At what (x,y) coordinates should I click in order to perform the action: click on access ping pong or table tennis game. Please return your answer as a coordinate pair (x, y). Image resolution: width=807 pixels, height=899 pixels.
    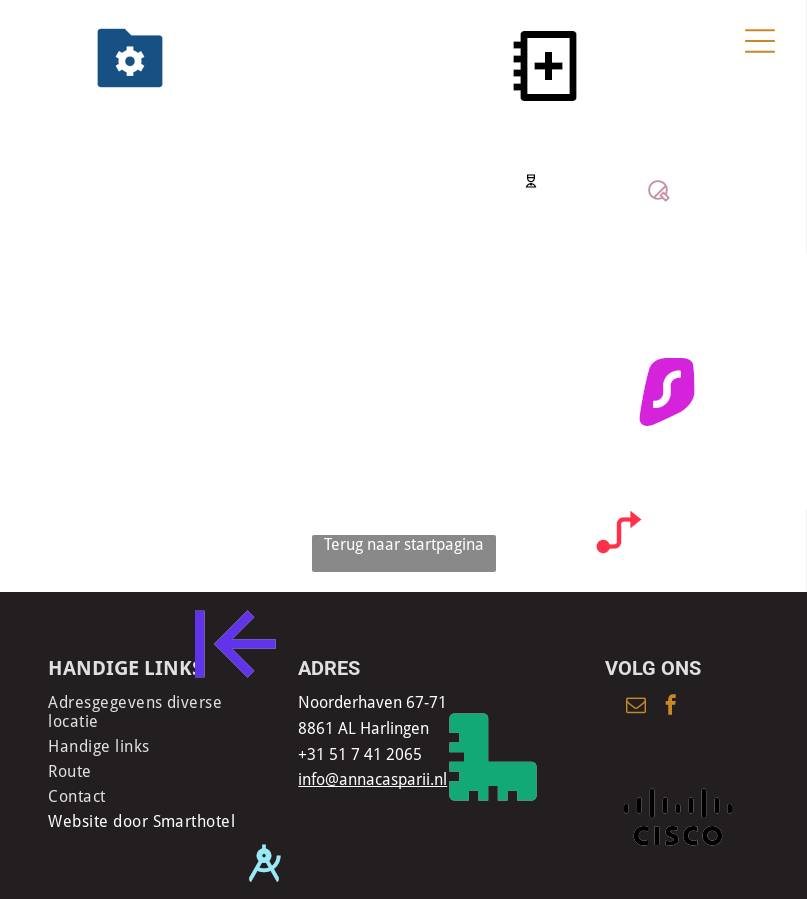
    Looking at the image, I should click on (658, 190).